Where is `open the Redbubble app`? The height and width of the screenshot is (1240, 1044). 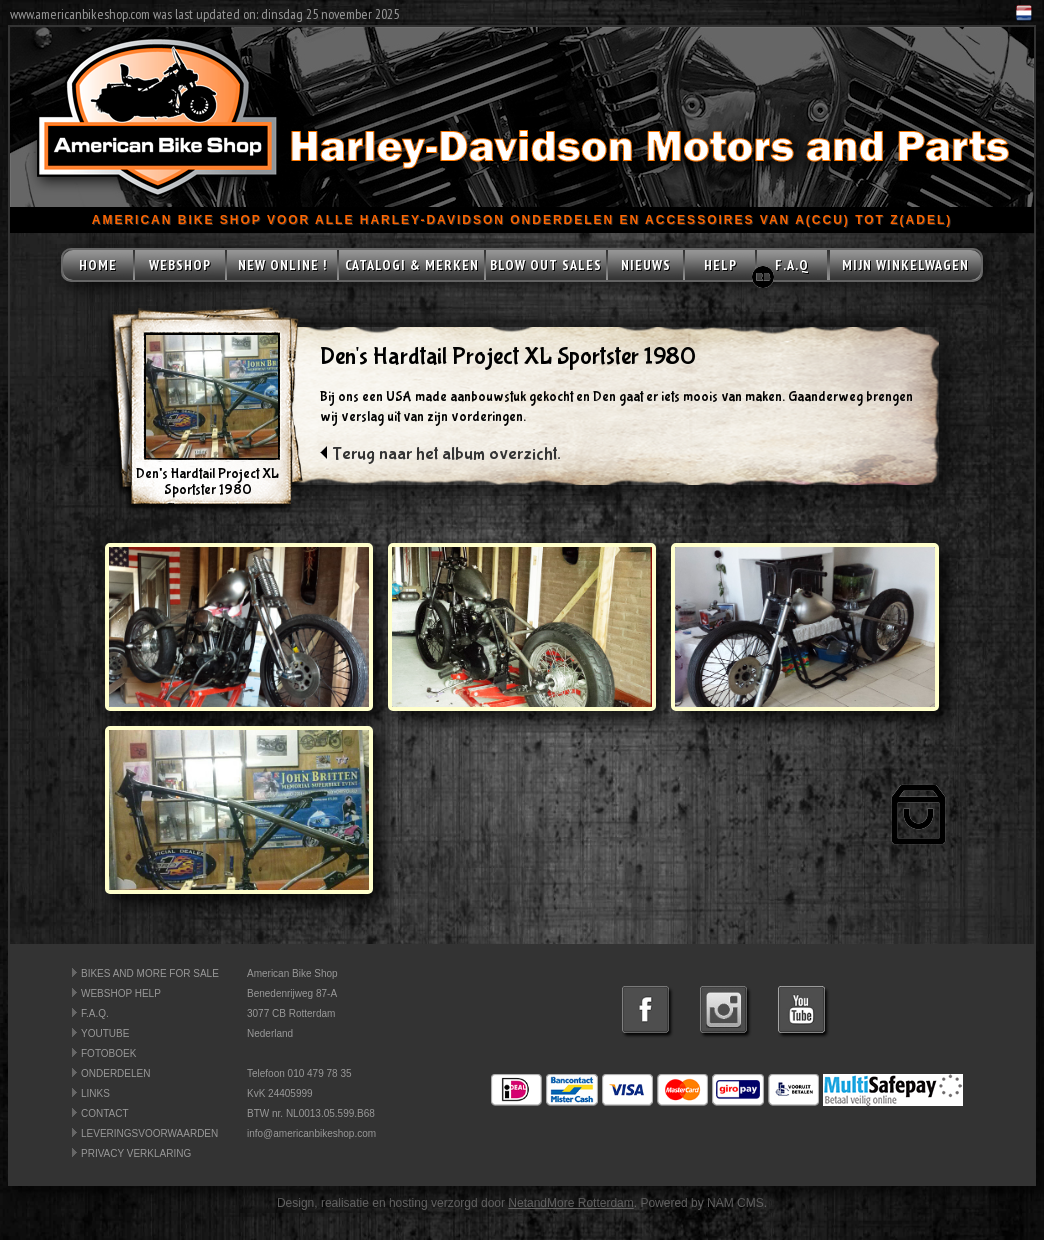 open the Redbubble app is located at coordinates (763, 277).